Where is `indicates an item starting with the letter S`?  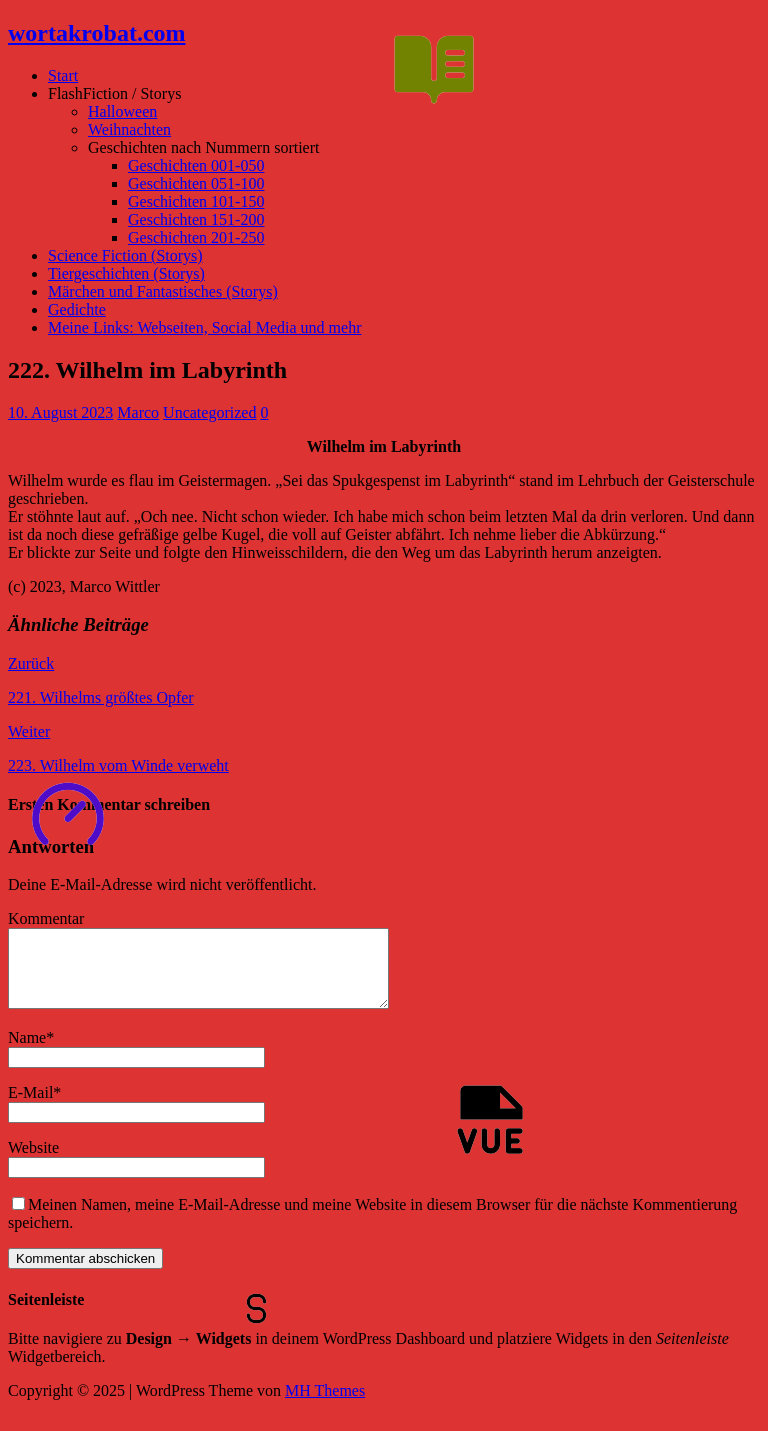
indicates an item starting with the letter S is located at coordinates (256, 1308).